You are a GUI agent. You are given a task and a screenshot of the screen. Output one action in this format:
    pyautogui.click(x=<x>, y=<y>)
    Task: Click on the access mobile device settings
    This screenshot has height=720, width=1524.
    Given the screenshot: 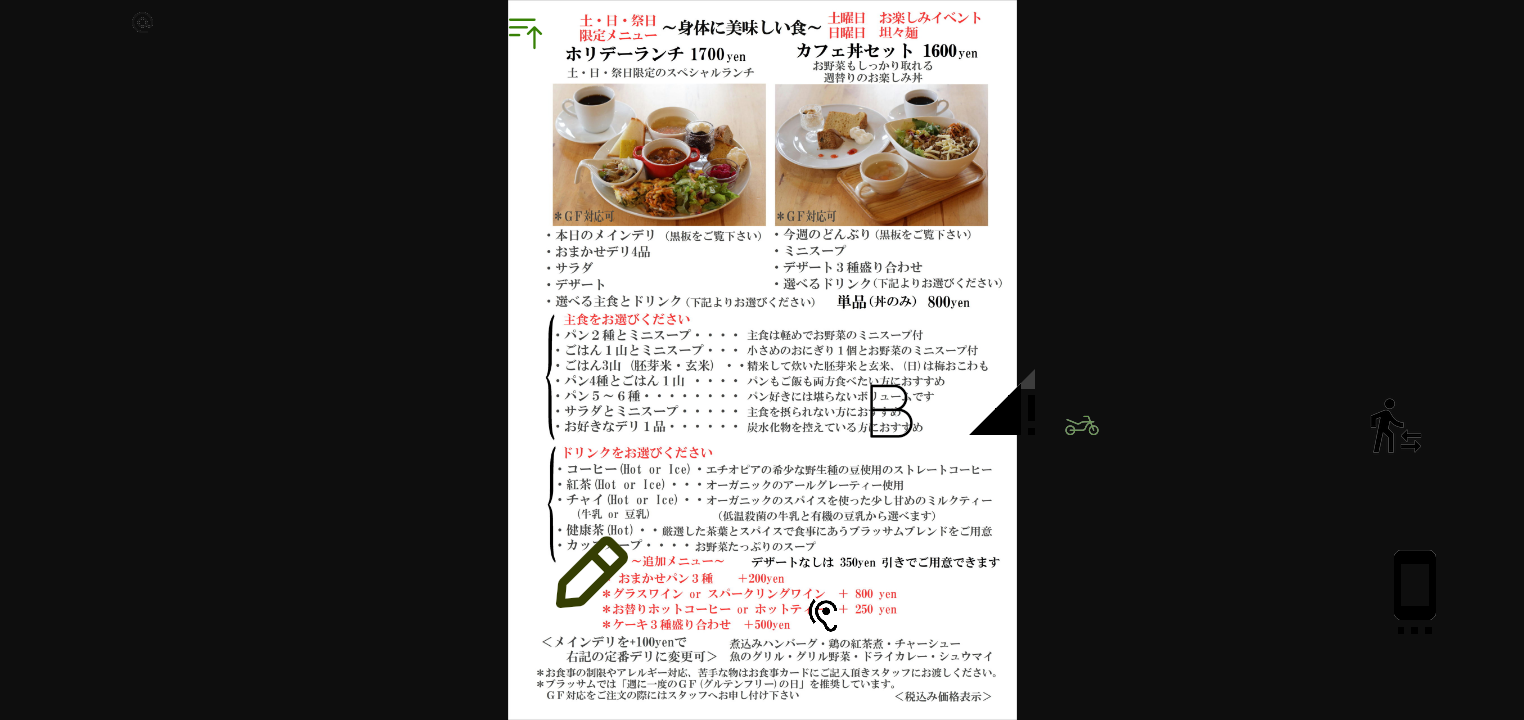 What is the action you would take?
    pyautogui.click(x=1415, y=592)
    